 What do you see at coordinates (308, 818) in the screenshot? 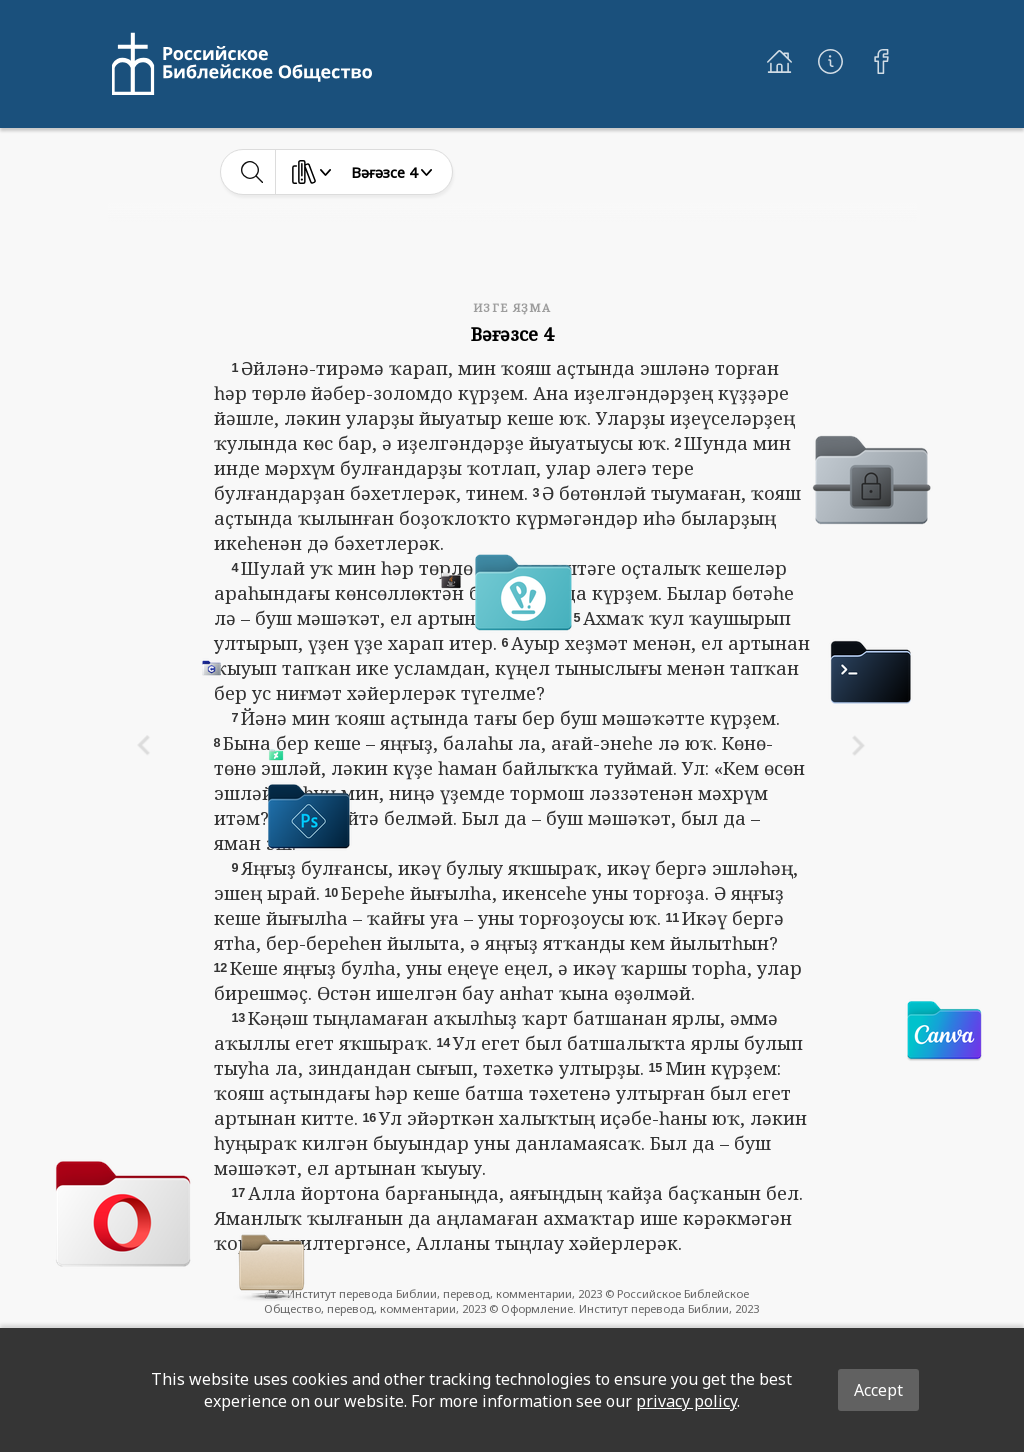
I see `open folder containing Adobe Photoshop Express files` at bounding box center [308, 818].